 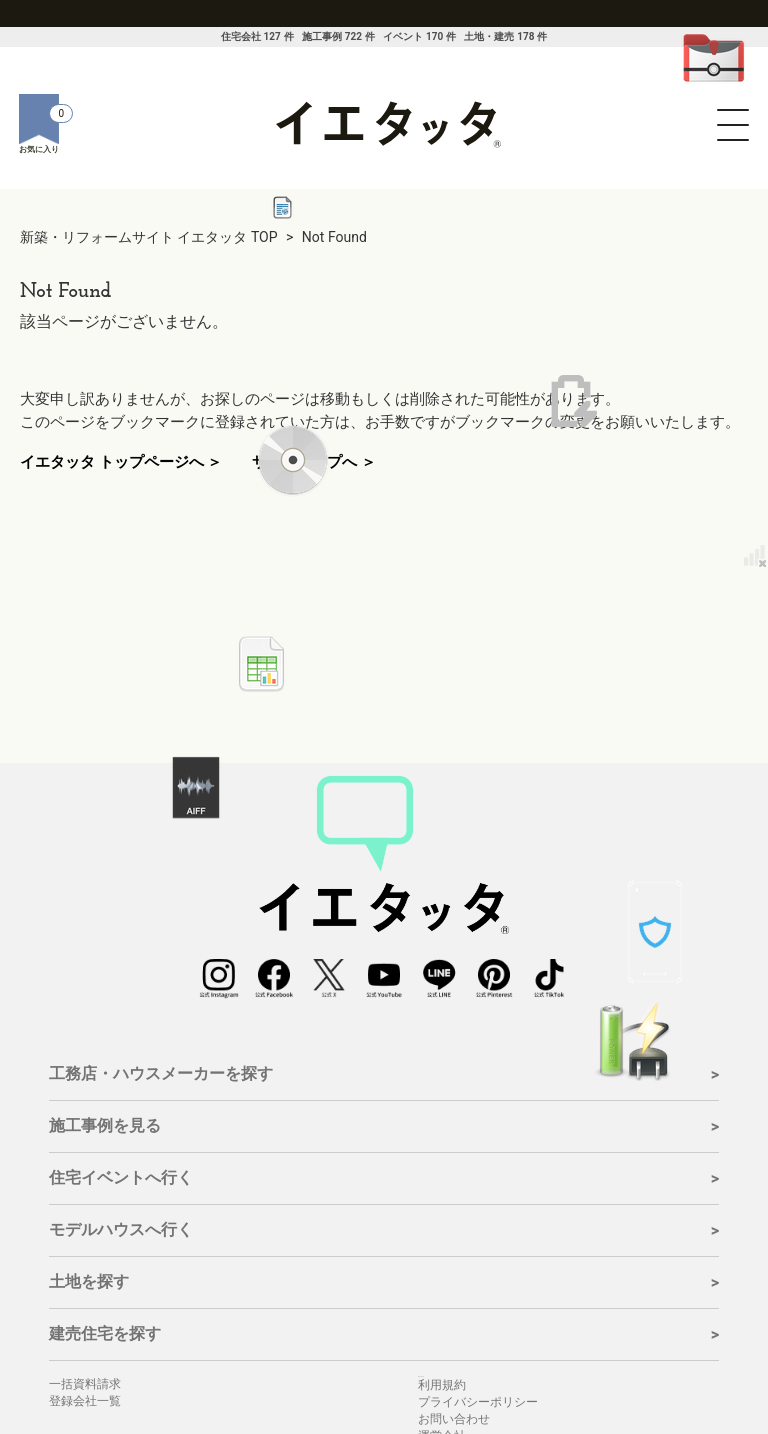 I want to click on indicates a trusted or verified device, so click(x=655, y=932).